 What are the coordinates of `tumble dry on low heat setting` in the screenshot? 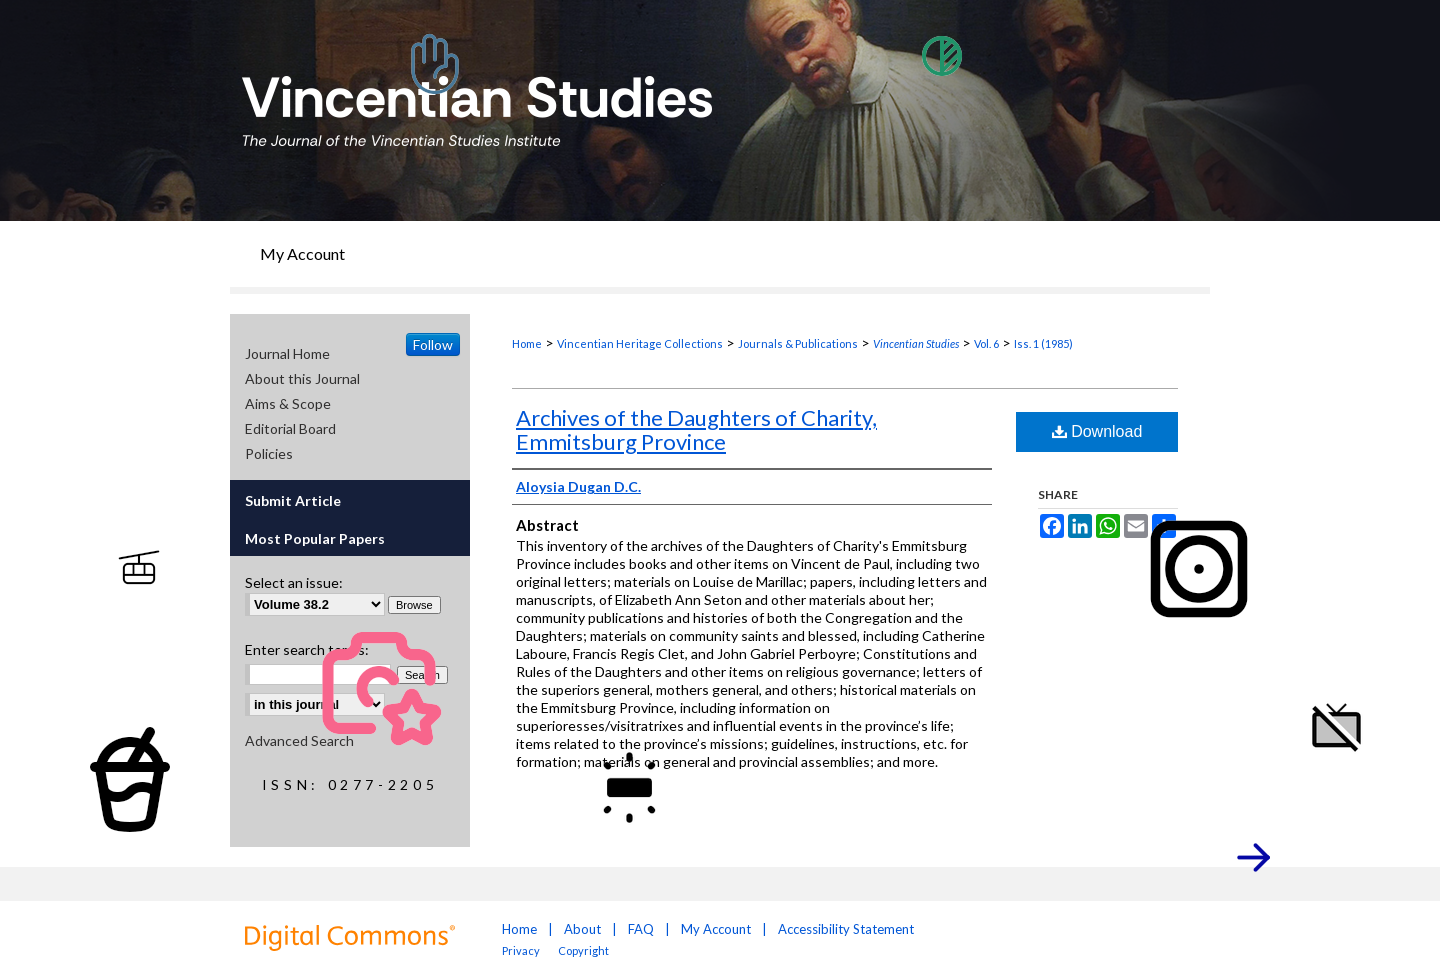 It's located at (1199, 569).